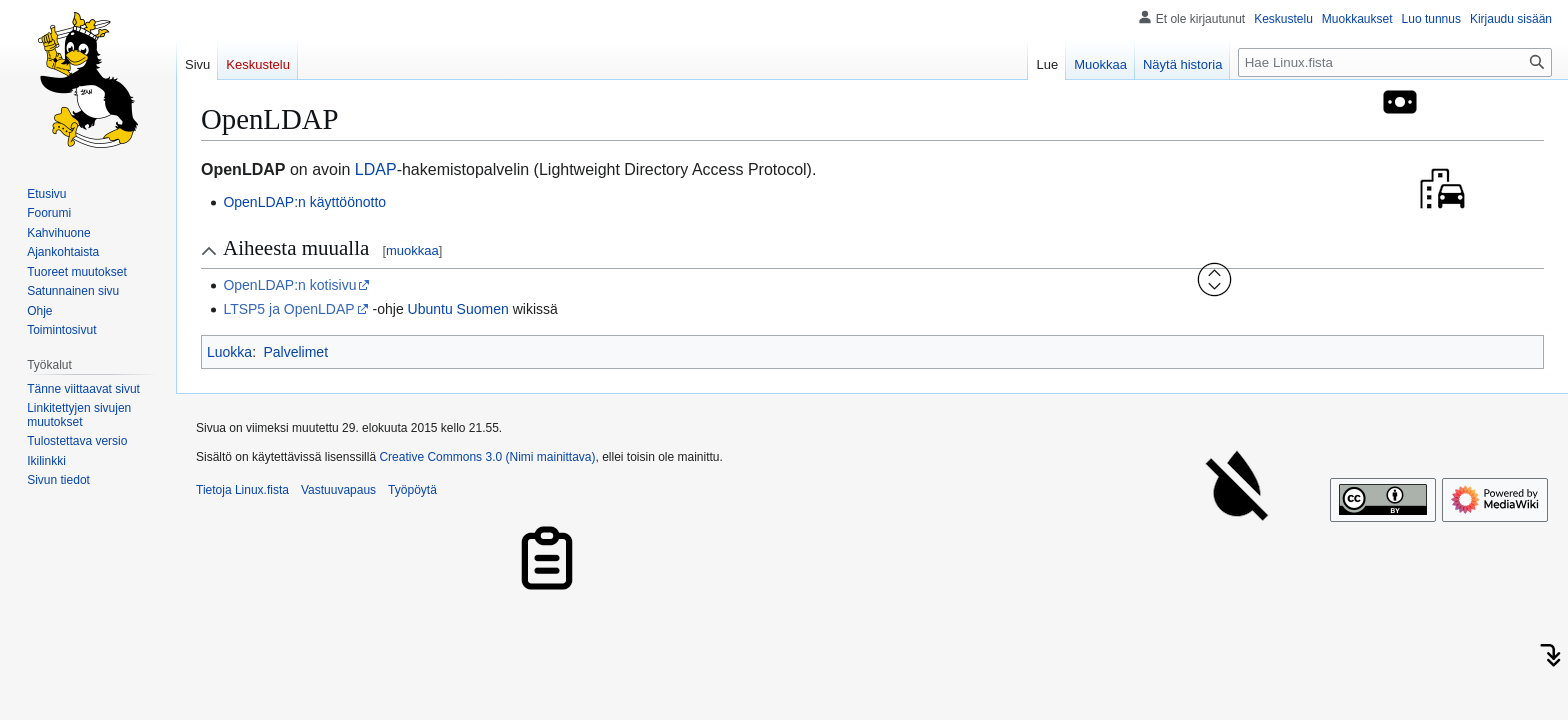 This screenshot has width=1568, height=720. I want to click on make a payment or transaction, so click(1400, 102).